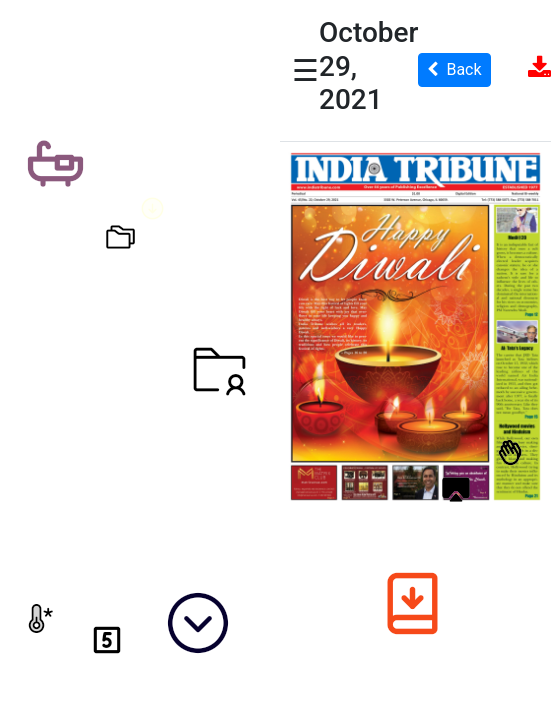 The width and height of the screenshot is (551, 720). I want to click on indicates bathroom amenities available, so click(55, 164).